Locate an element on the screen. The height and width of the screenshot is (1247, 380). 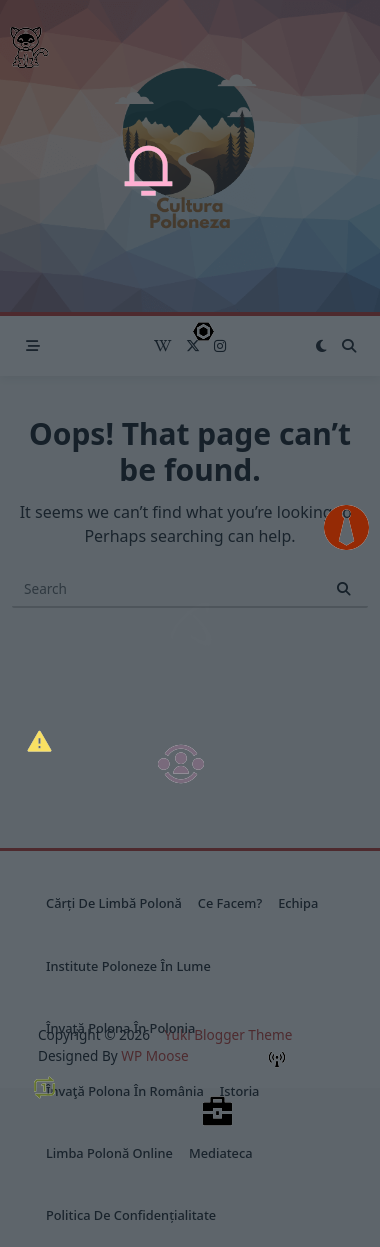
notification or alert indicator is located at coordinates (148, 169).